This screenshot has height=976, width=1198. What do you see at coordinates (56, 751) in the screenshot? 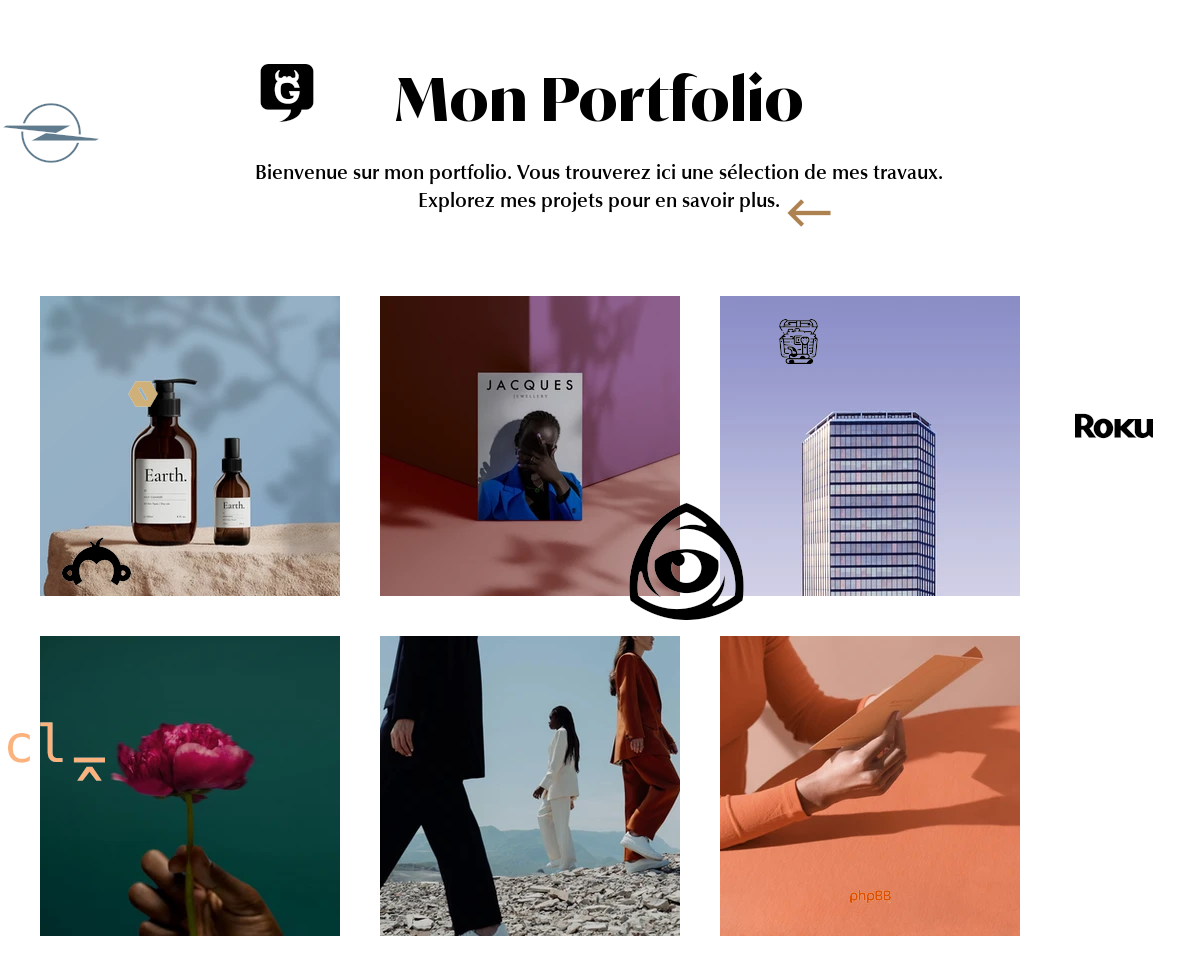
I see `commitlint logo - a tool for linting commit messages` at bounding box center [56, 751].